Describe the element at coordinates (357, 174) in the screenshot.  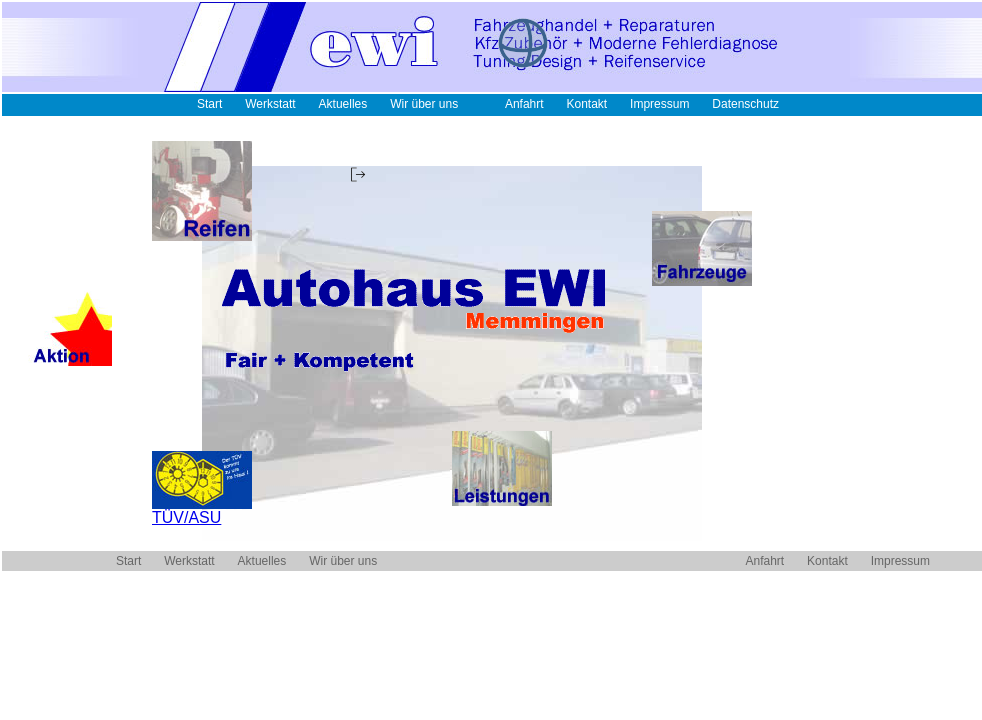
I see `sign out of your account` at that location.